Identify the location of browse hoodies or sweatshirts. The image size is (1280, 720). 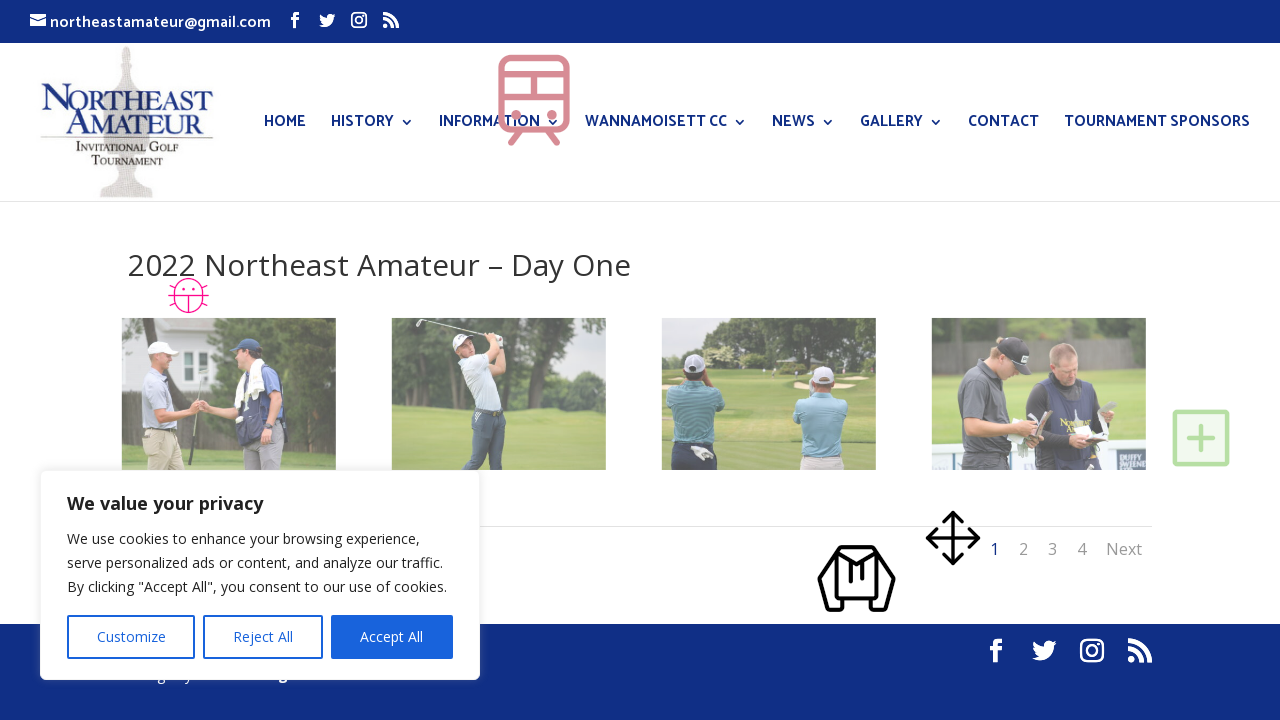
(856, 578).